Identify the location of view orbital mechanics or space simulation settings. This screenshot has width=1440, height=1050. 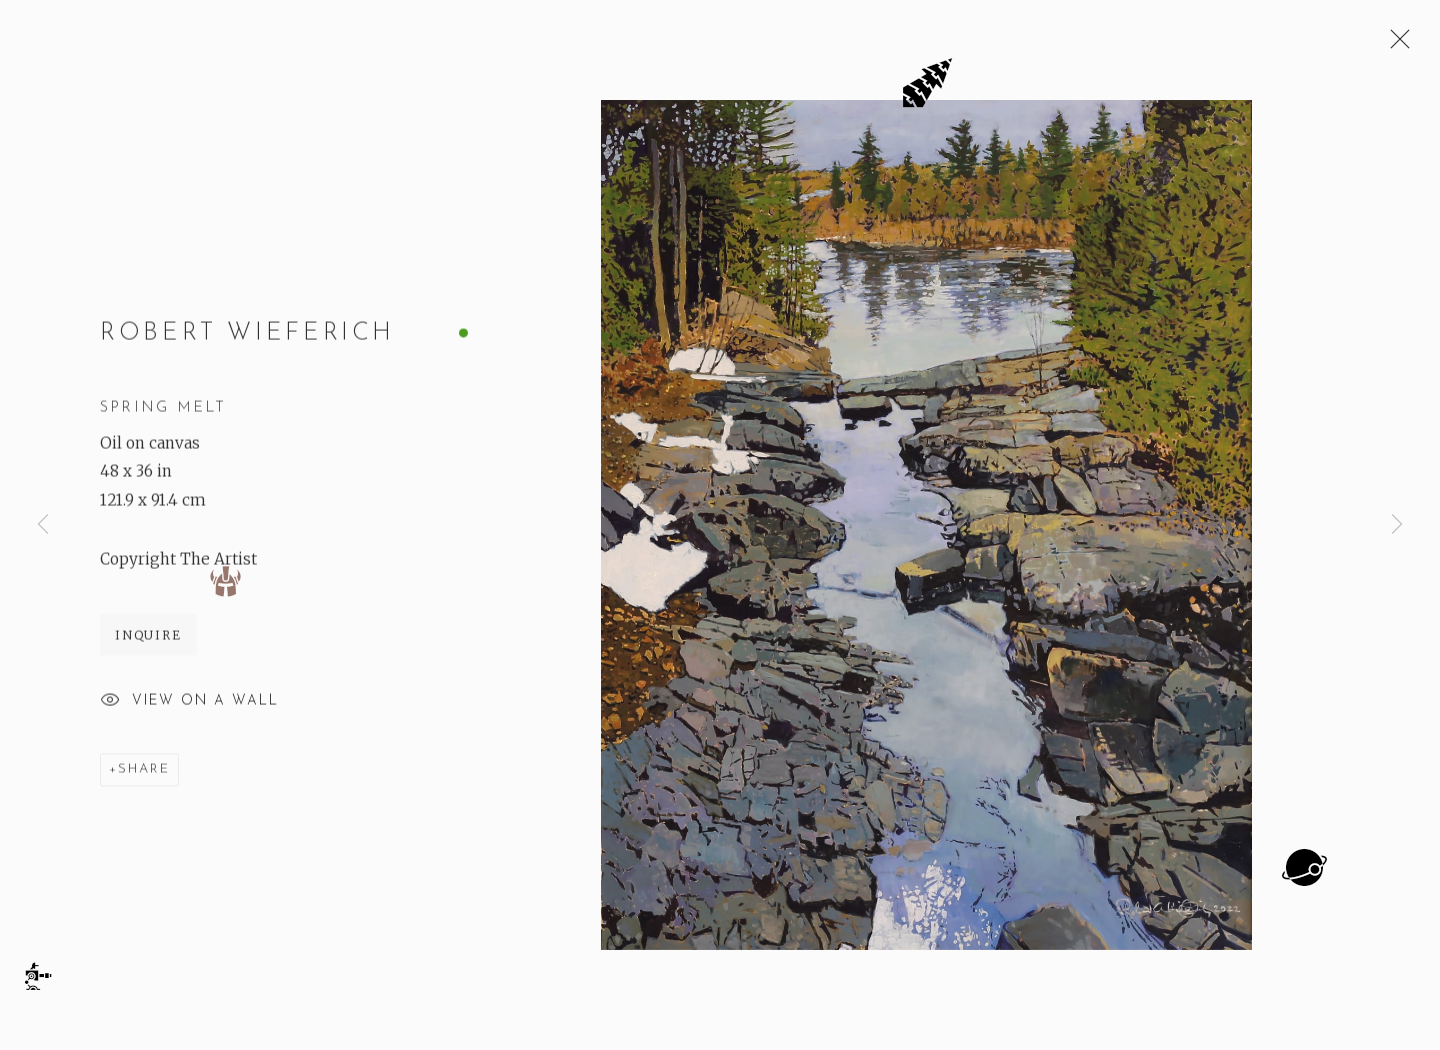
(1304, 867).